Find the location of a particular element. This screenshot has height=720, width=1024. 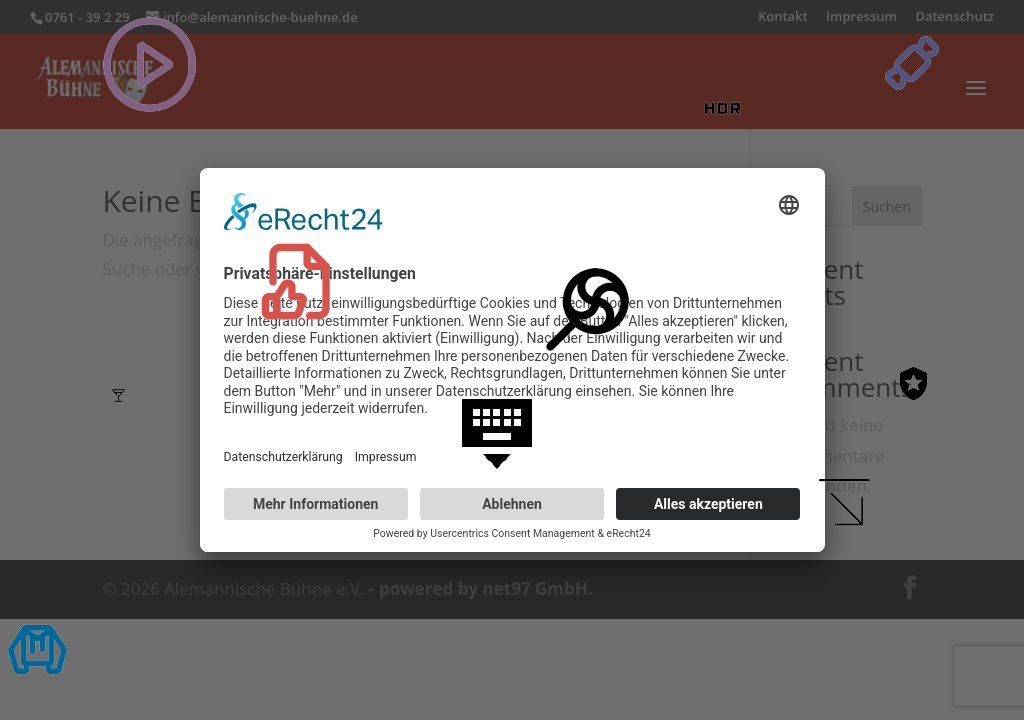

hide the on-screen keyboard is located at coordinates (497, 430).